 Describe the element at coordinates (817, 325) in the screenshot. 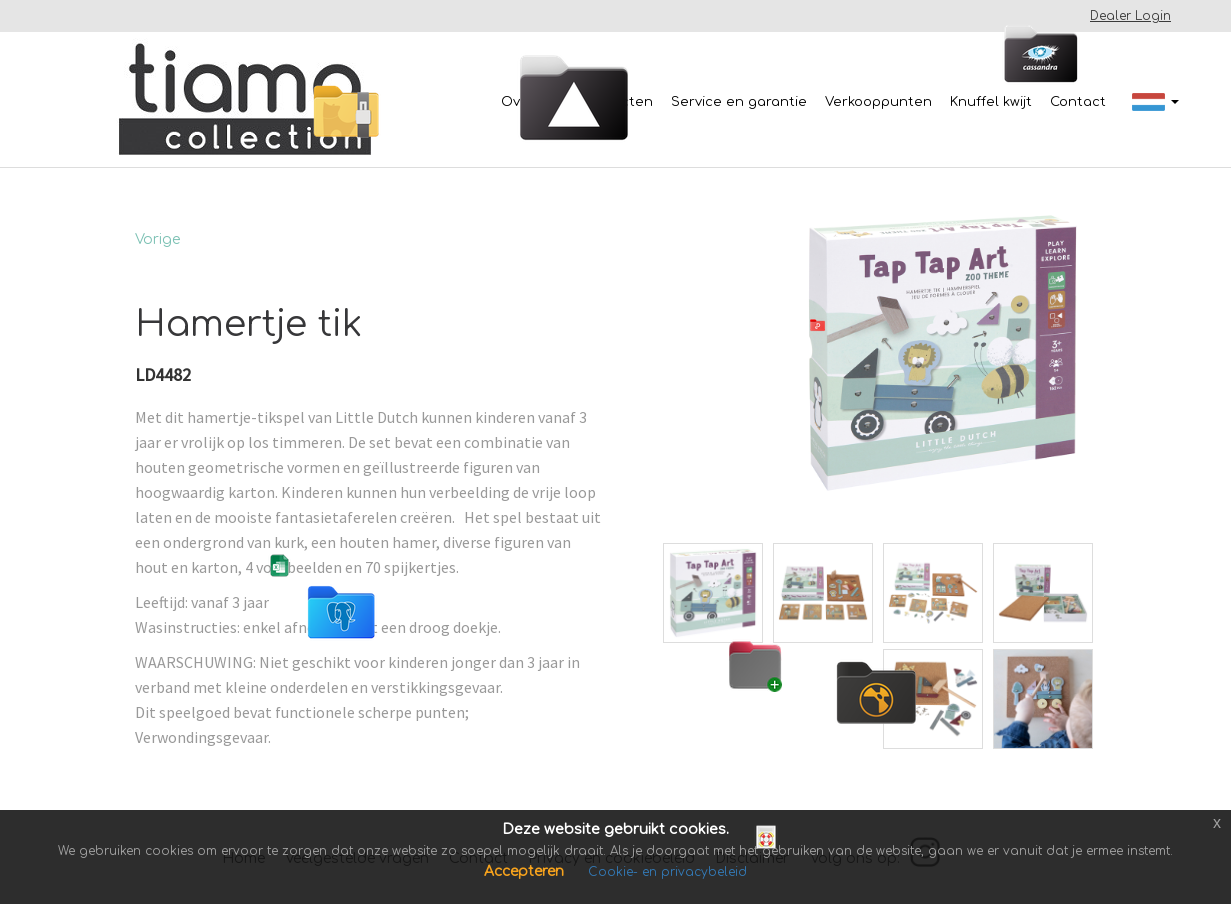

I see `open folder containing WPS PDF documents` at that location.